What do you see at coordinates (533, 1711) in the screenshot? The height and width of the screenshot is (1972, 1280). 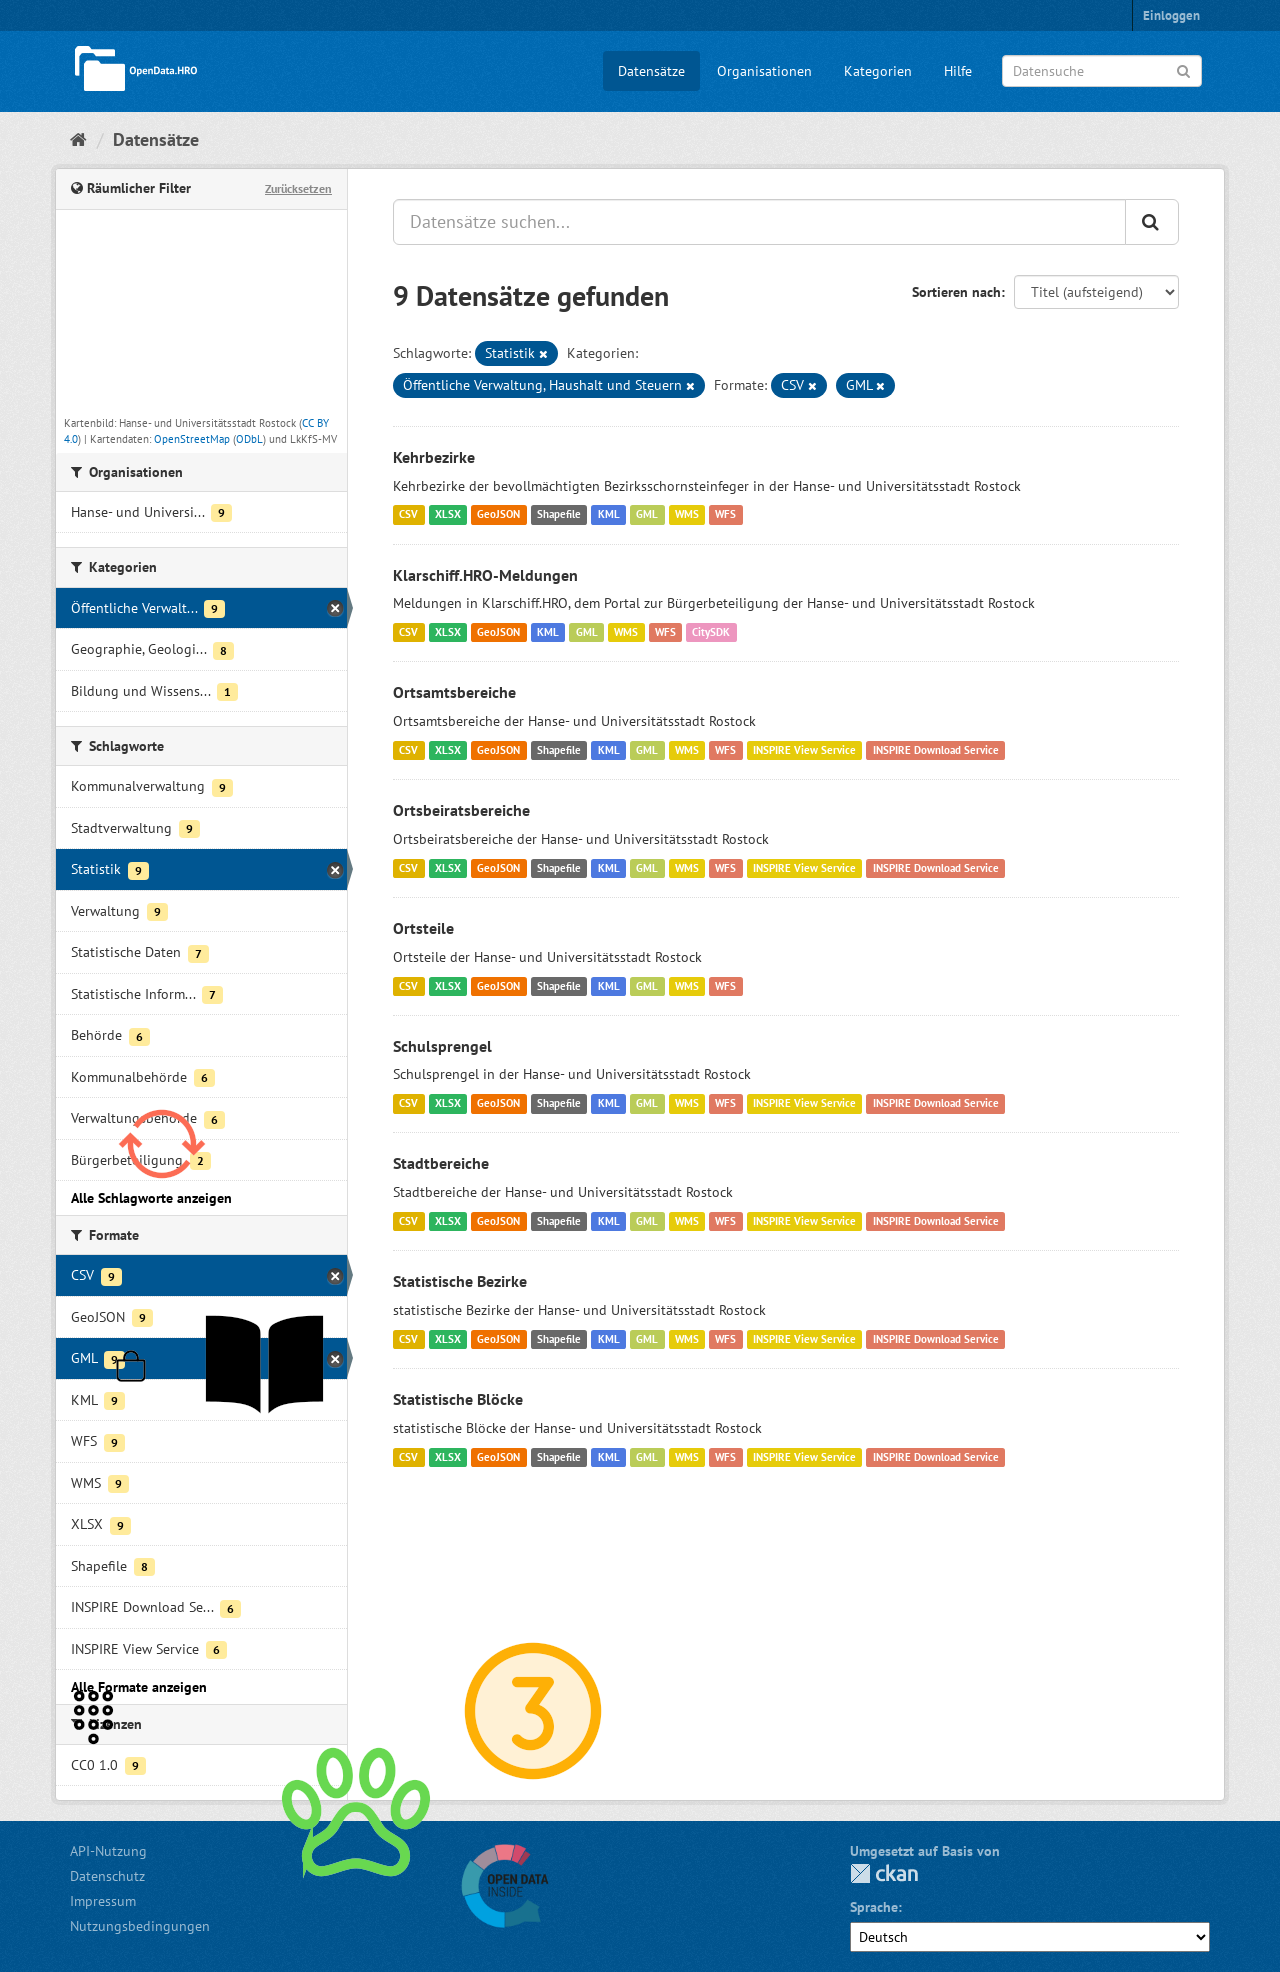 I see `indicates step three in a multi-step process` at bounding box center [533, 1711].